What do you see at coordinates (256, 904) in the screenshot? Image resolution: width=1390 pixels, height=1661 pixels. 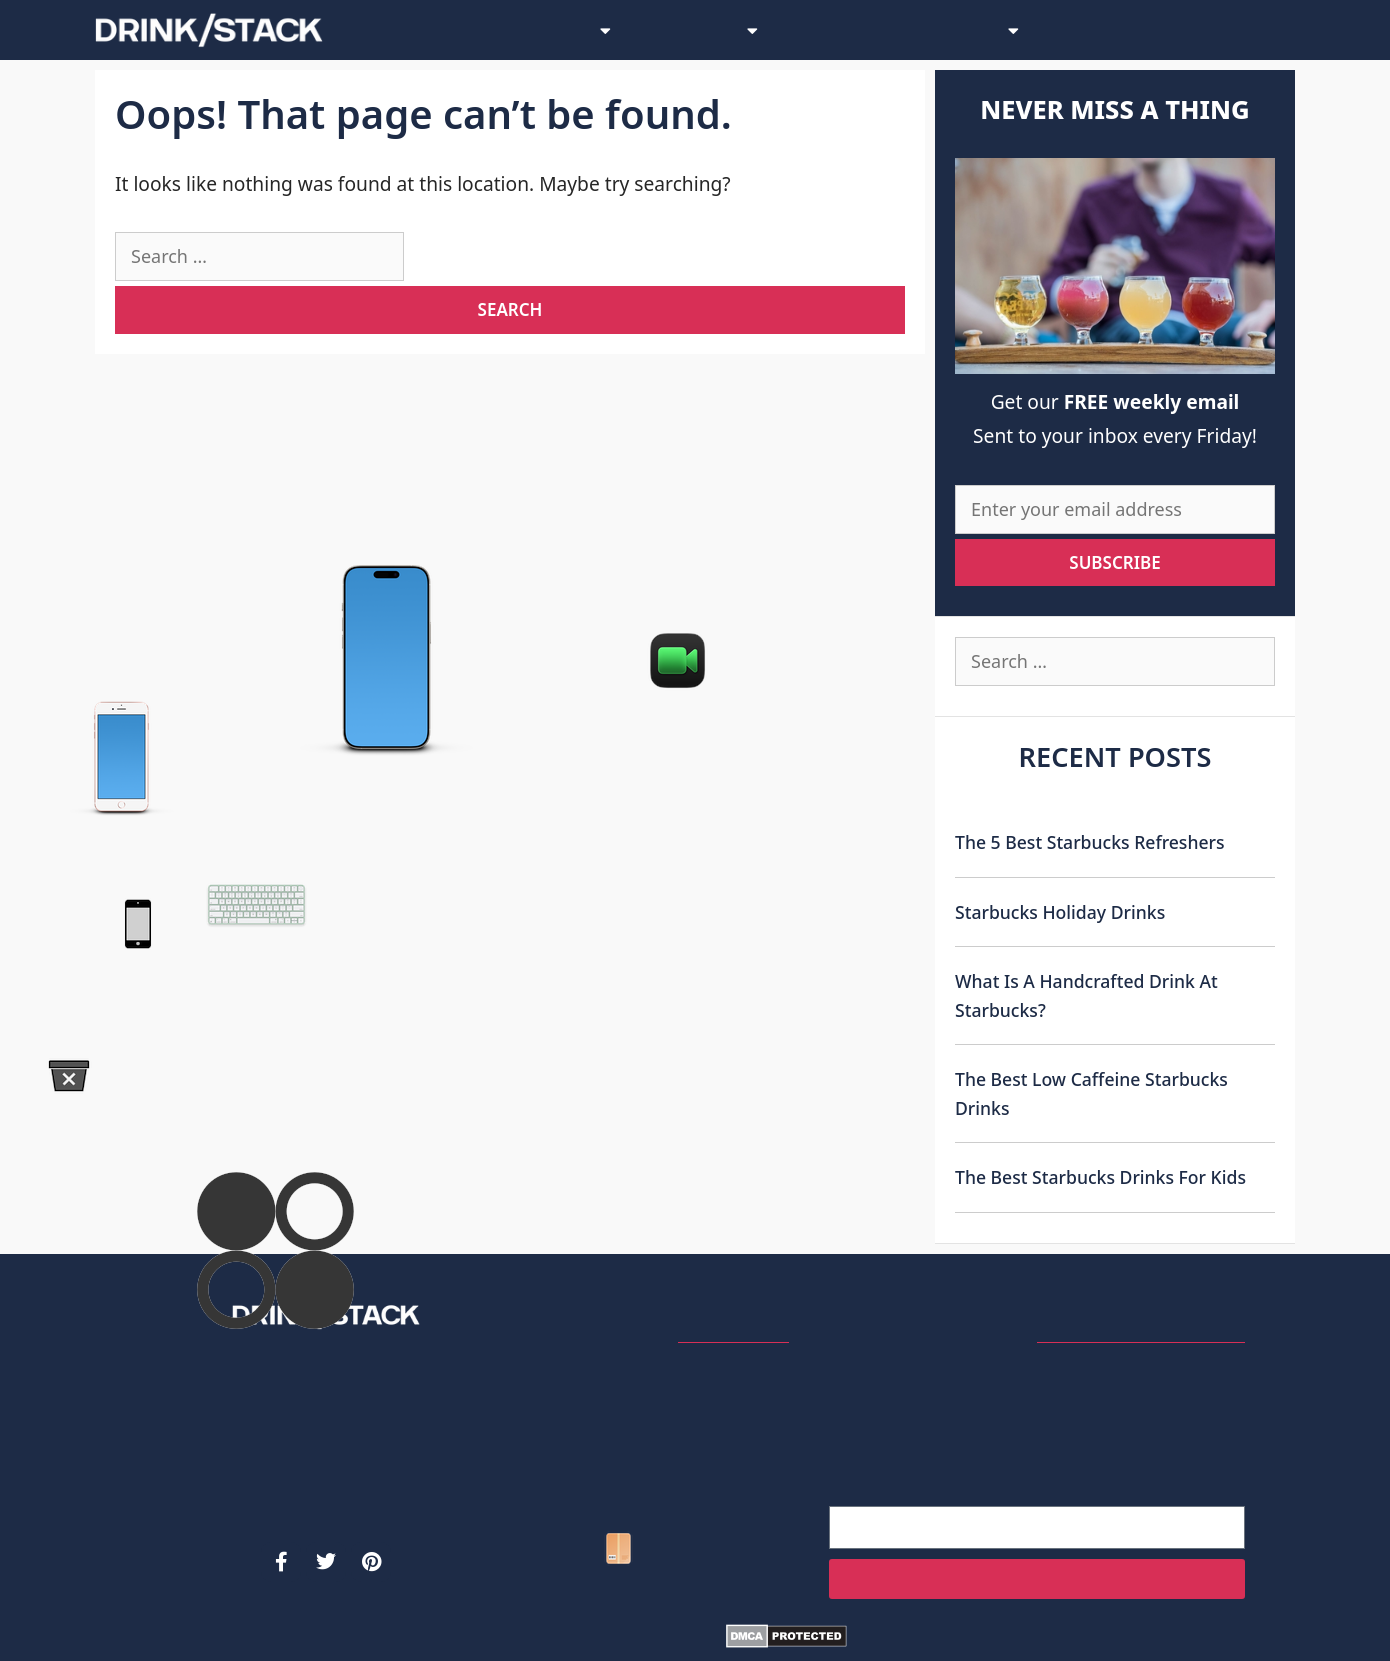 I see `bluetooth keyboard connected successfully` at bounding box center [256, 904].